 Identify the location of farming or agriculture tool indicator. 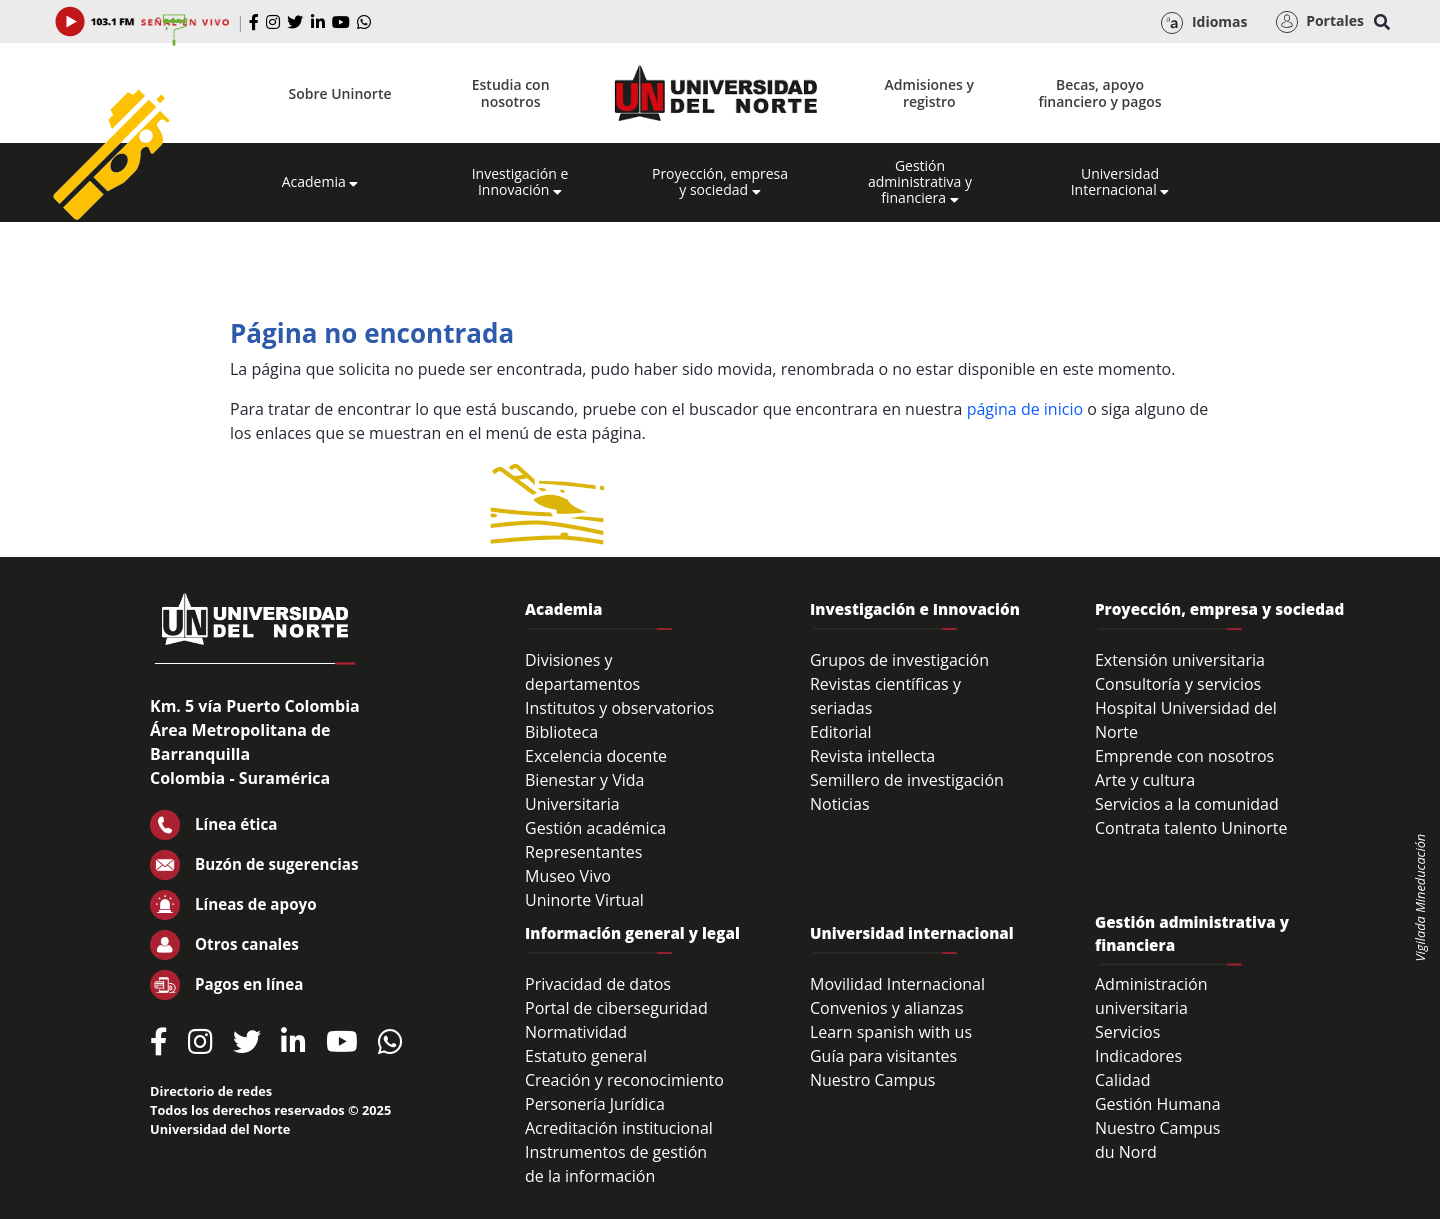
(547, 487).